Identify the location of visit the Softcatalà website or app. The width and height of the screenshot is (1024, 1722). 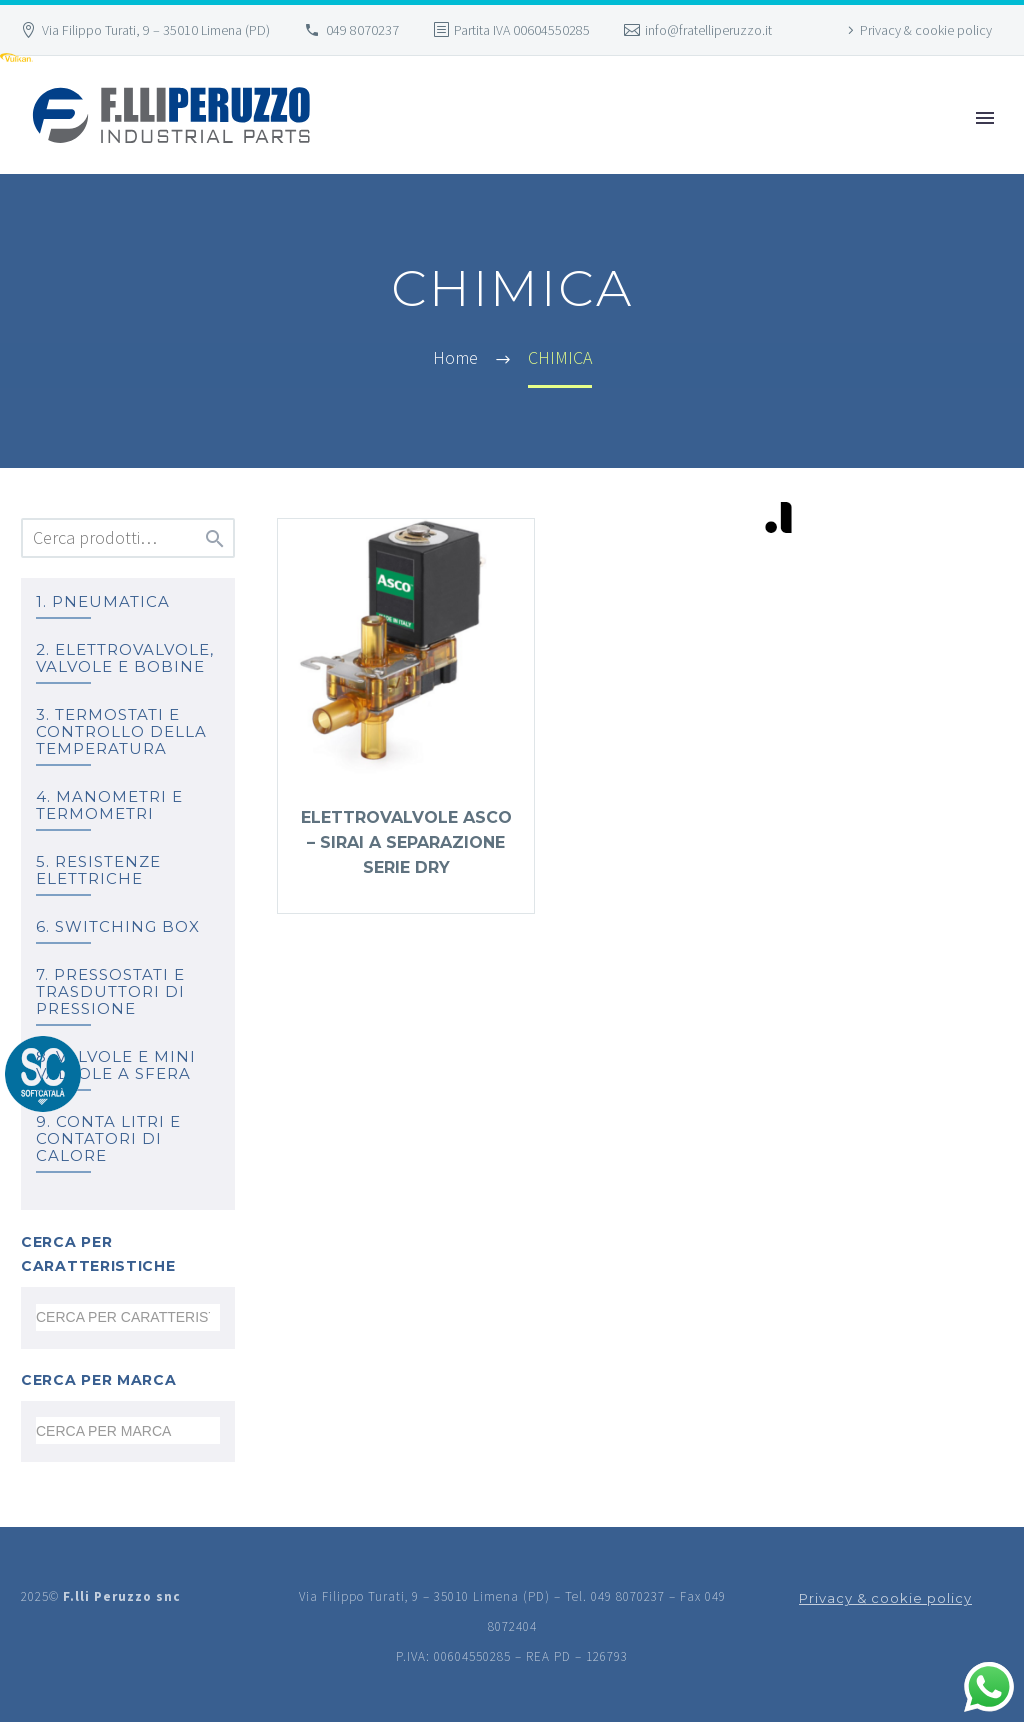
(43, 1074).